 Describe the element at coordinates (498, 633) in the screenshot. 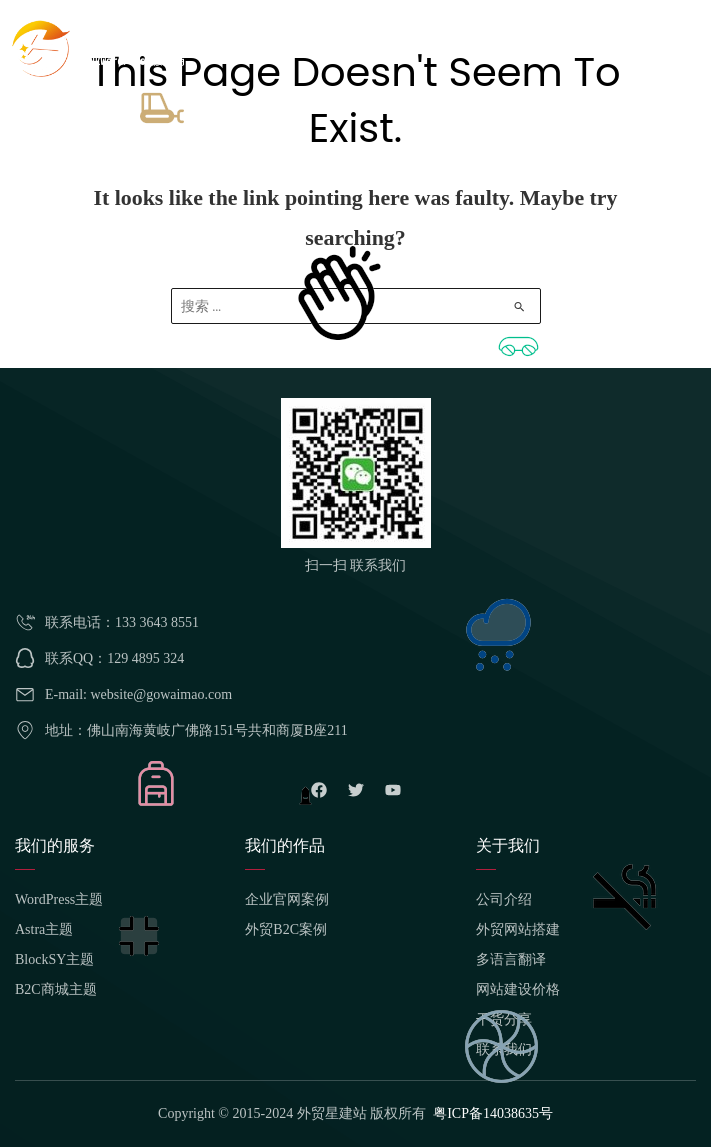

I see `indicates snowy weather conditions` at that location.